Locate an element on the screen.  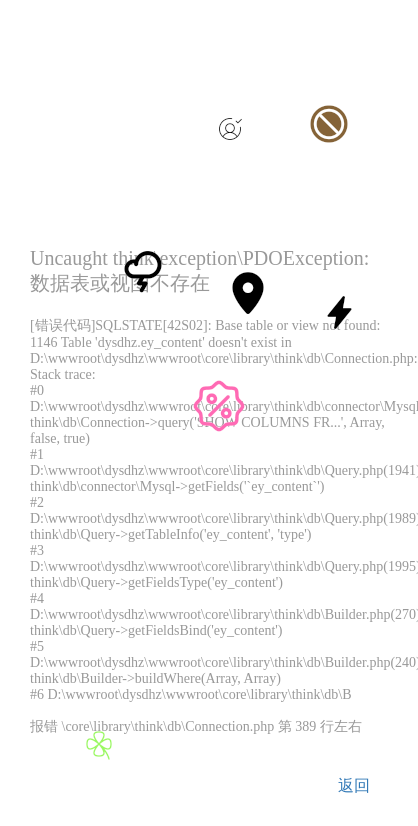
indicates a blocked or prohibited action is located at coordinates (329, 124).